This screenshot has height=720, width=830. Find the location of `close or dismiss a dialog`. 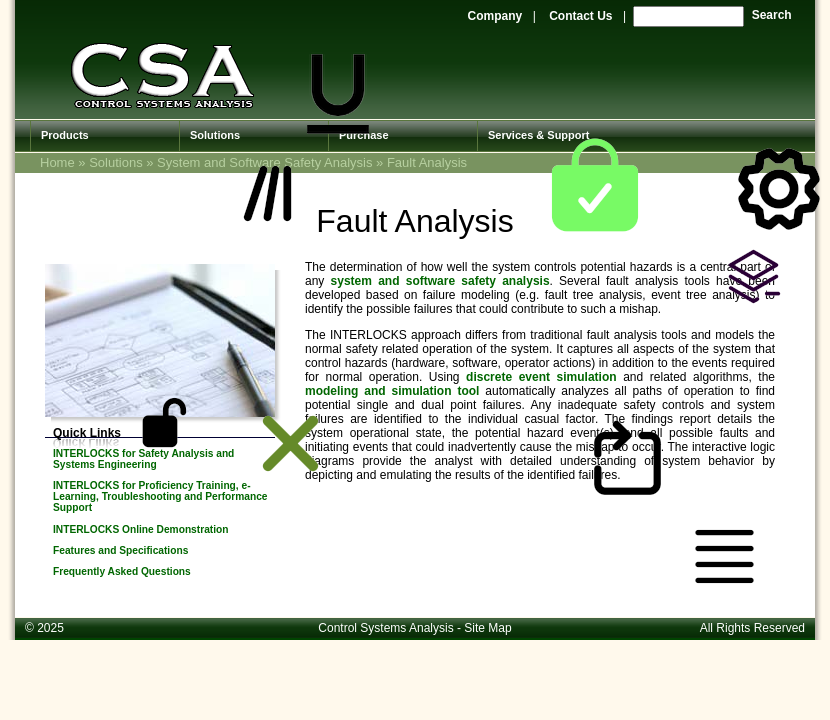

close or dismiss a dialog is located at coordinates (290, 443).